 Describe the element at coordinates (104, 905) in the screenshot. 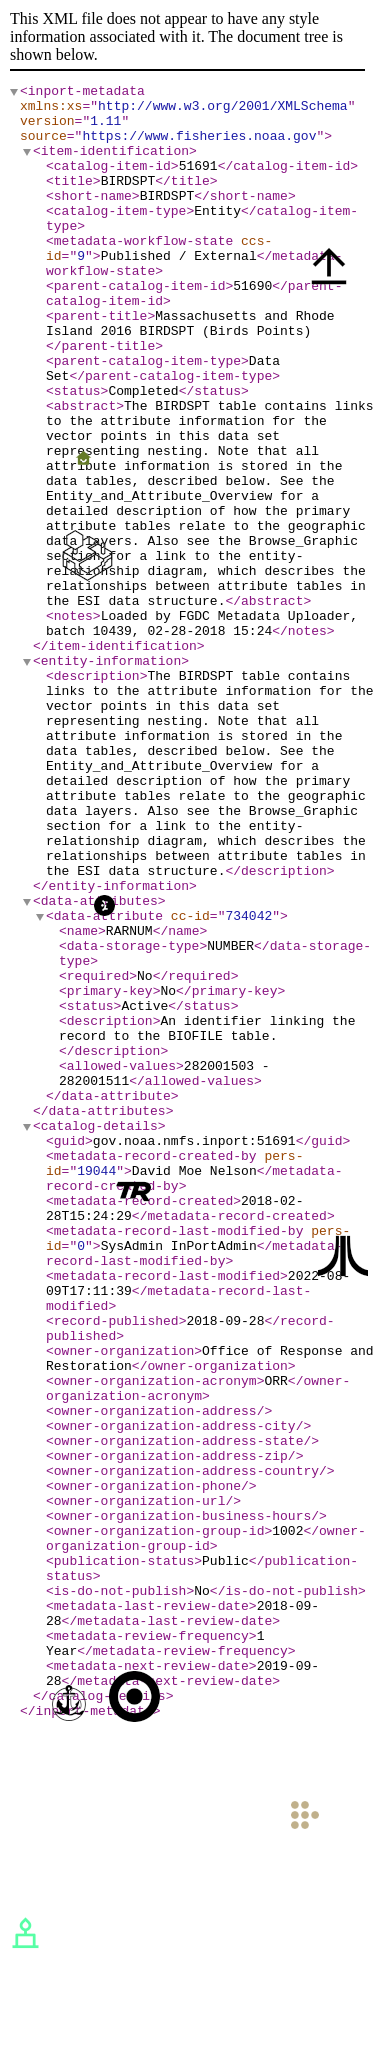

I see `mantine UI framework logo` at that location.